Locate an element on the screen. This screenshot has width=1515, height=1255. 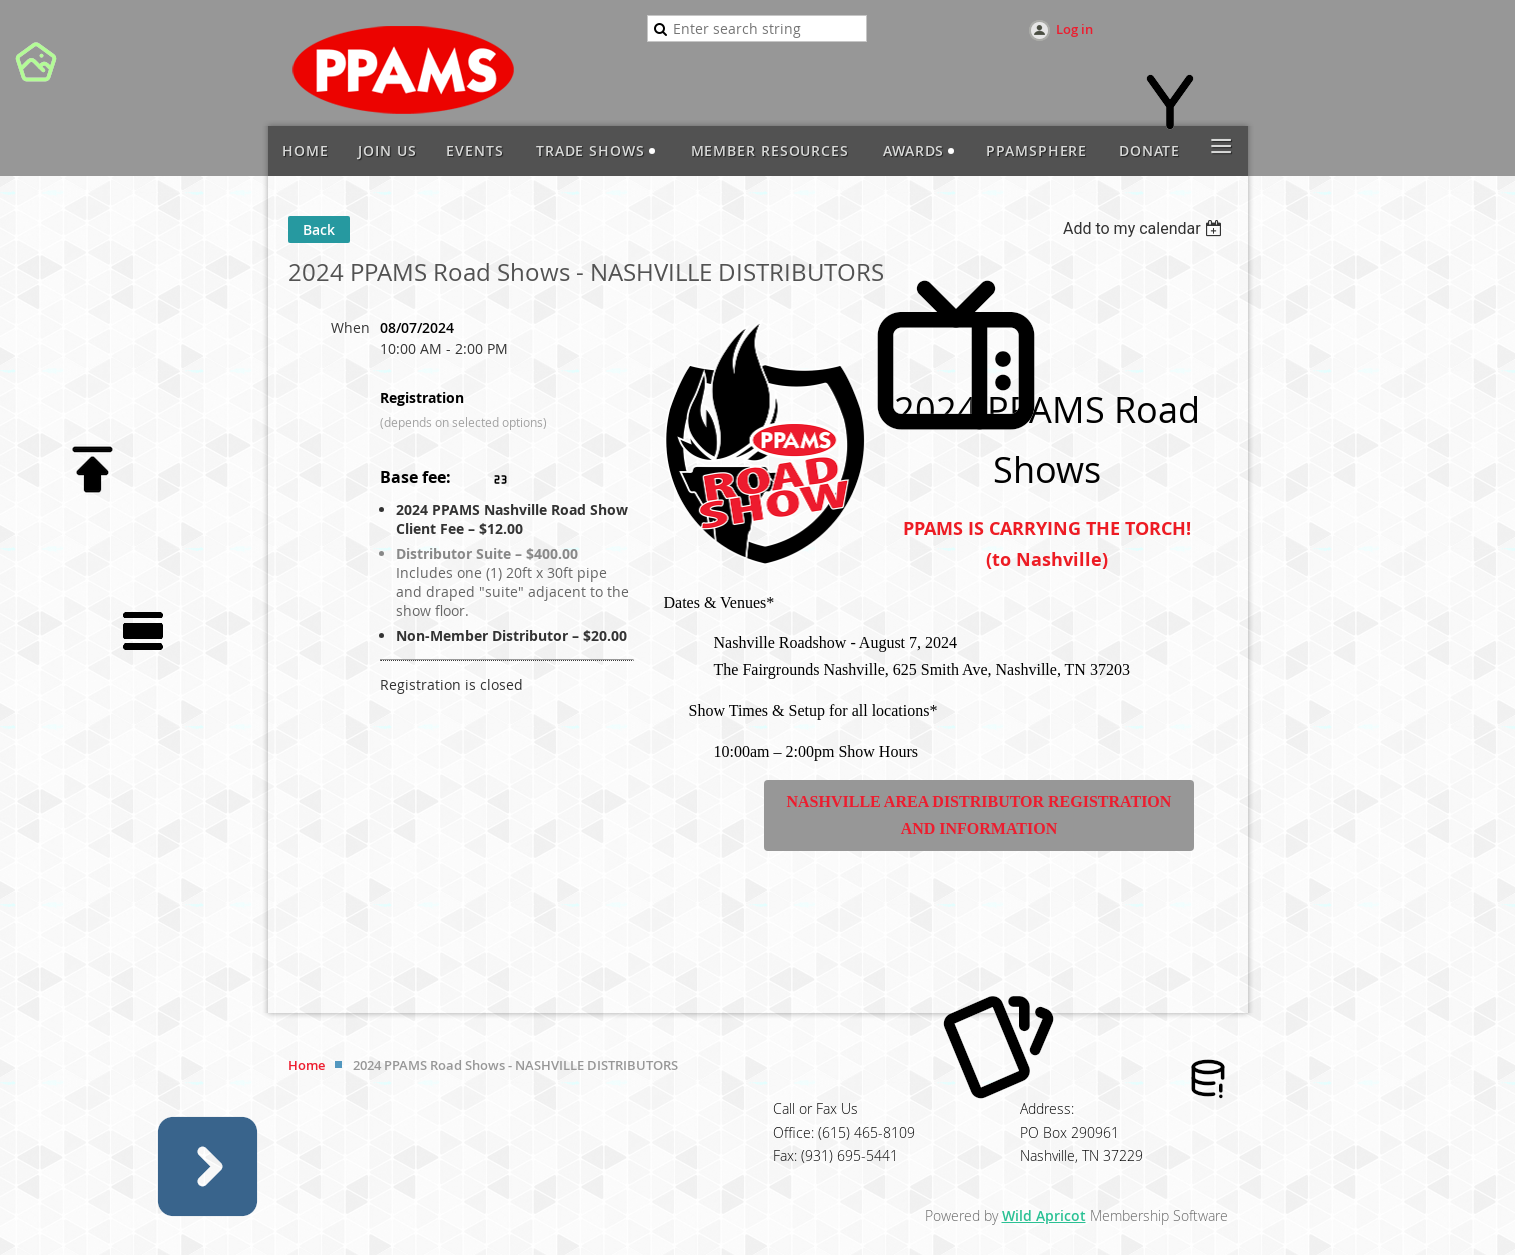
database error or warning status is located at coordinates (1208, 1078).